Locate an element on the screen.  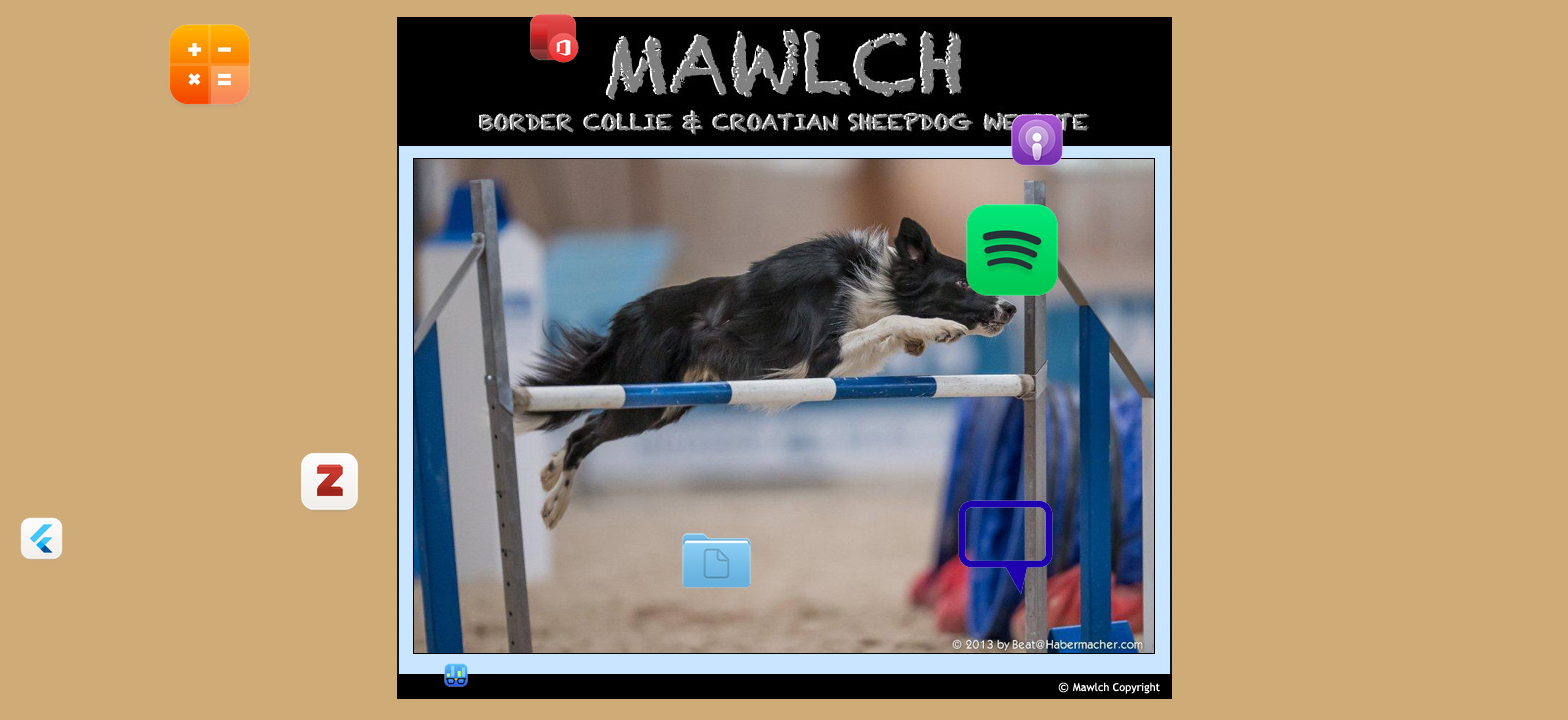
keyboard input language indicator is located at coordinates (1005, 547).